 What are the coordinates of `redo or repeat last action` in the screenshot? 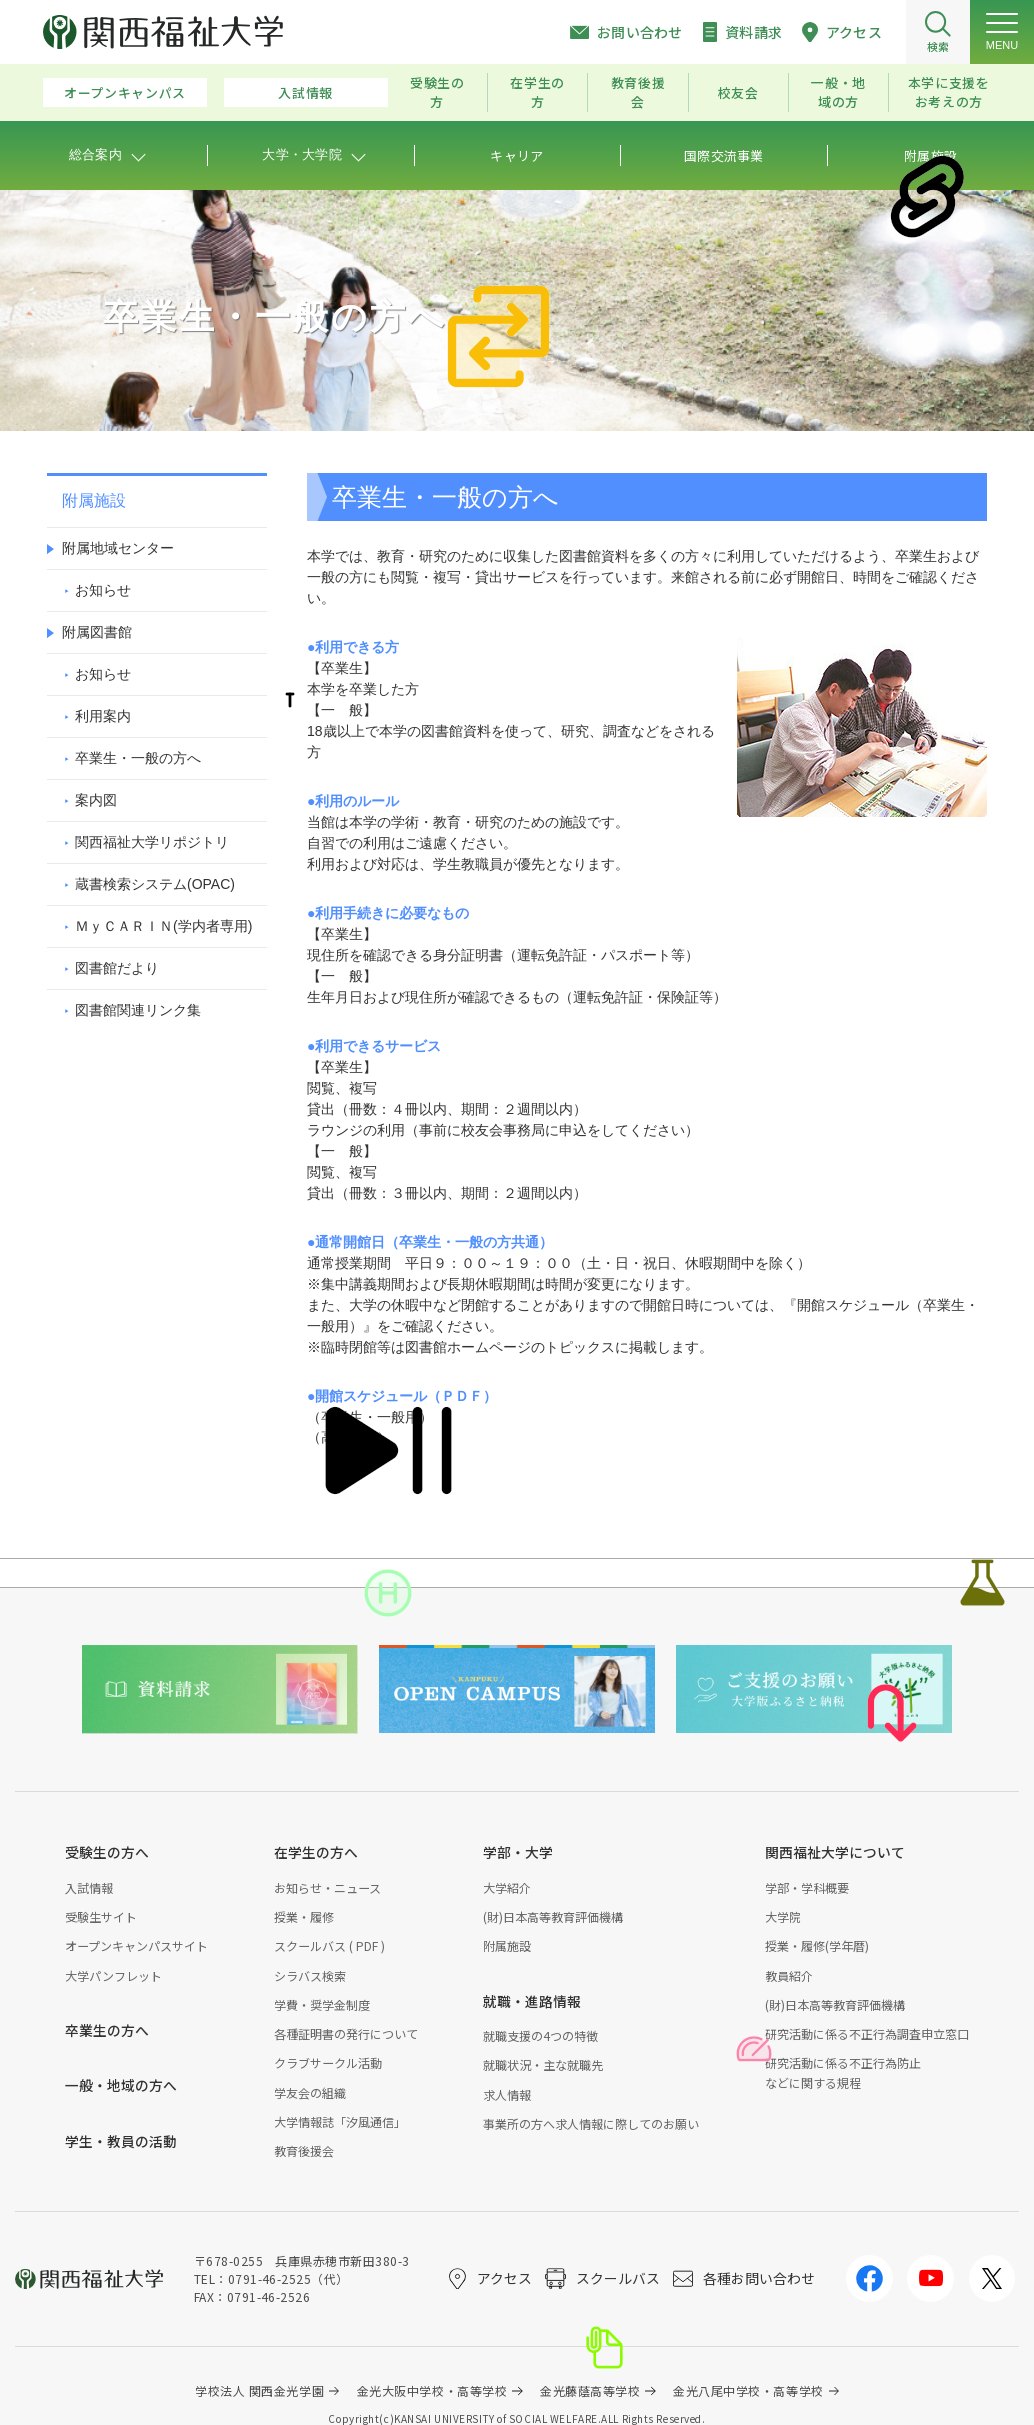 It's located at (890, 1713).